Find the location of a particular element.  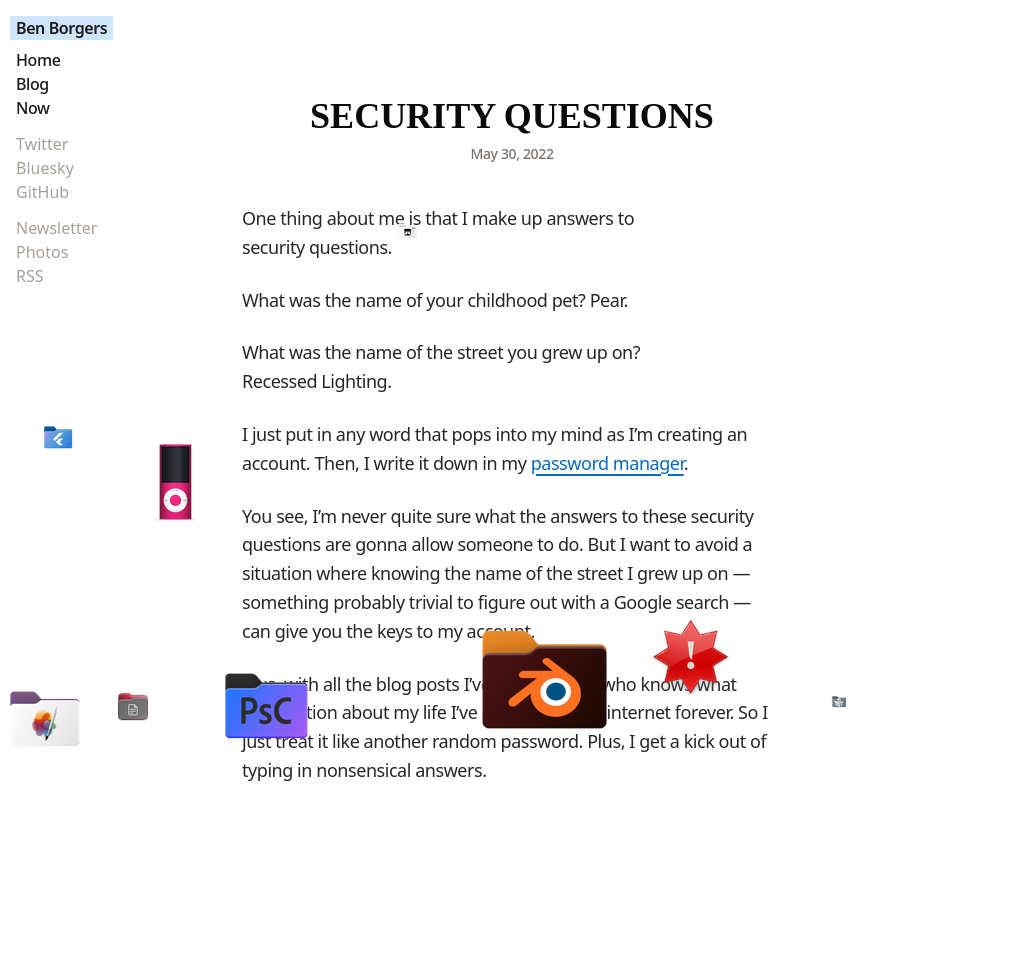

open portableapps folder is located at coordinates (839, 702).